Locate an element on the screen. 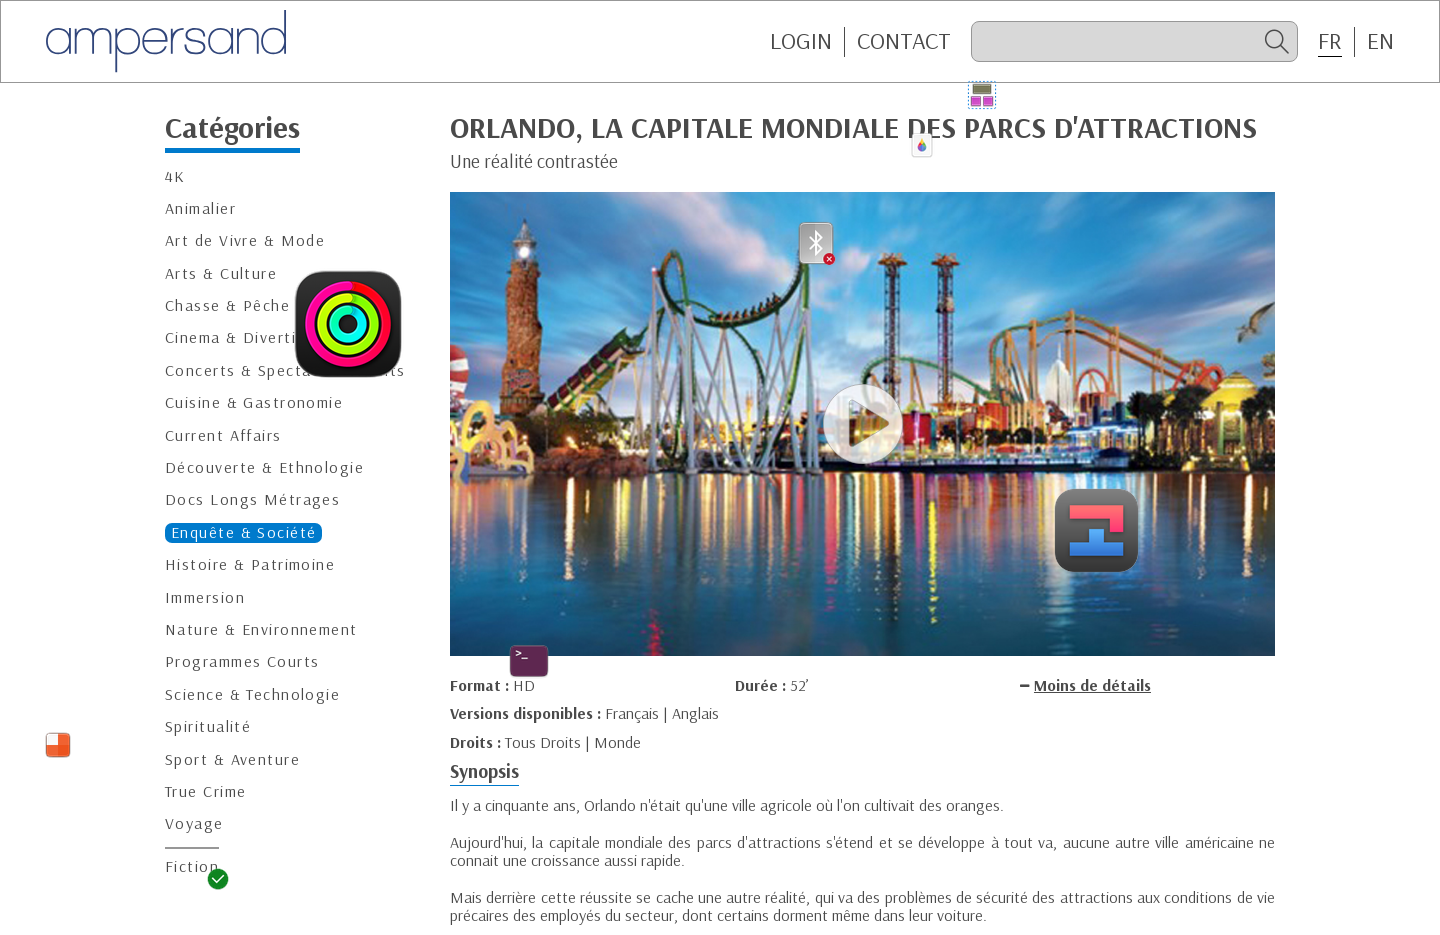 This screenshot has height=935, width=1440. open the Fitness app is located at coordinates (348, 324).